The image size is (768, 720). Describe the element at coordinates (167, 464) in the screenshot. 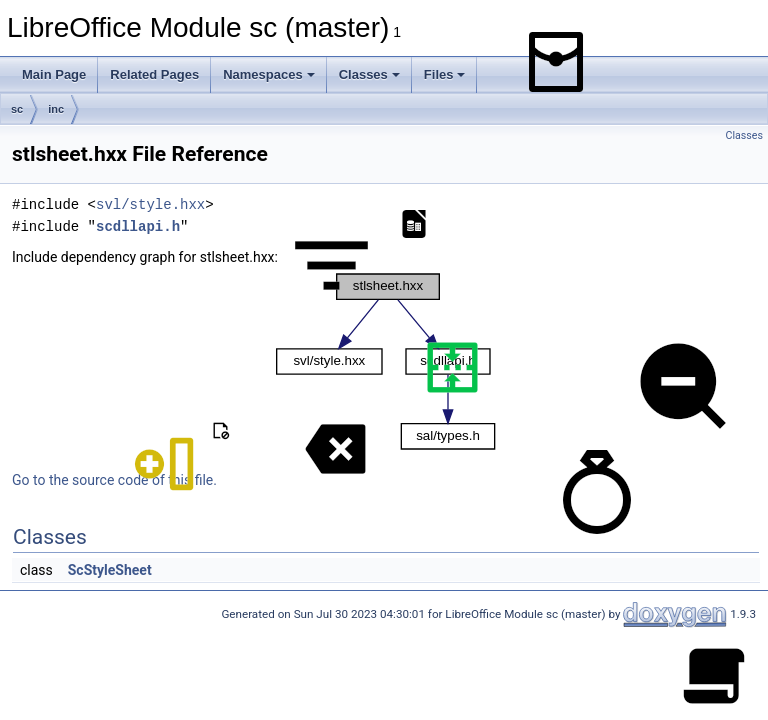

I see `insert a new column to the left` at that location.